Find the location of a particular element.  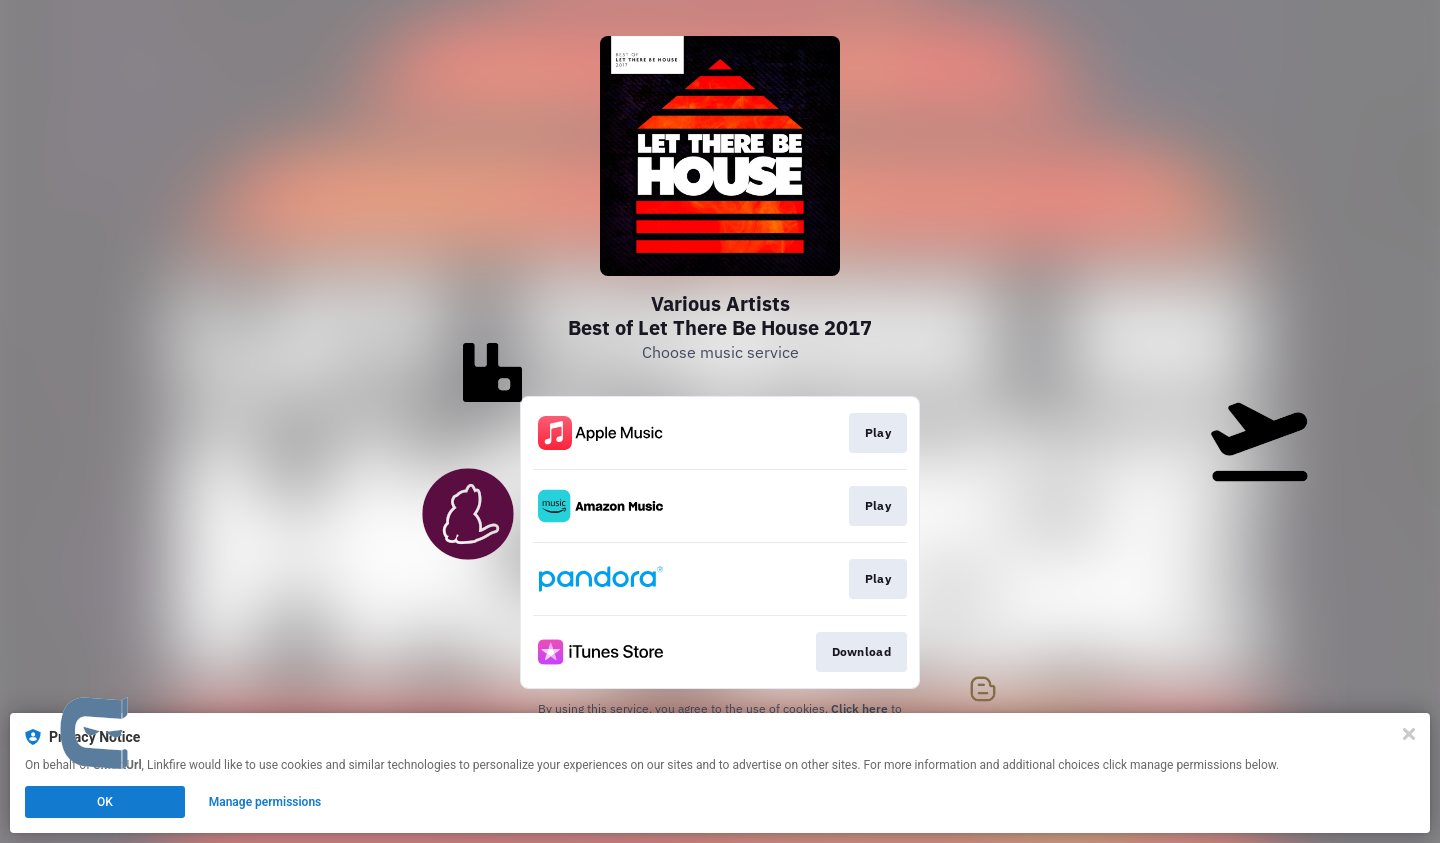

view departing flights is located at coordinates (1260, 439).